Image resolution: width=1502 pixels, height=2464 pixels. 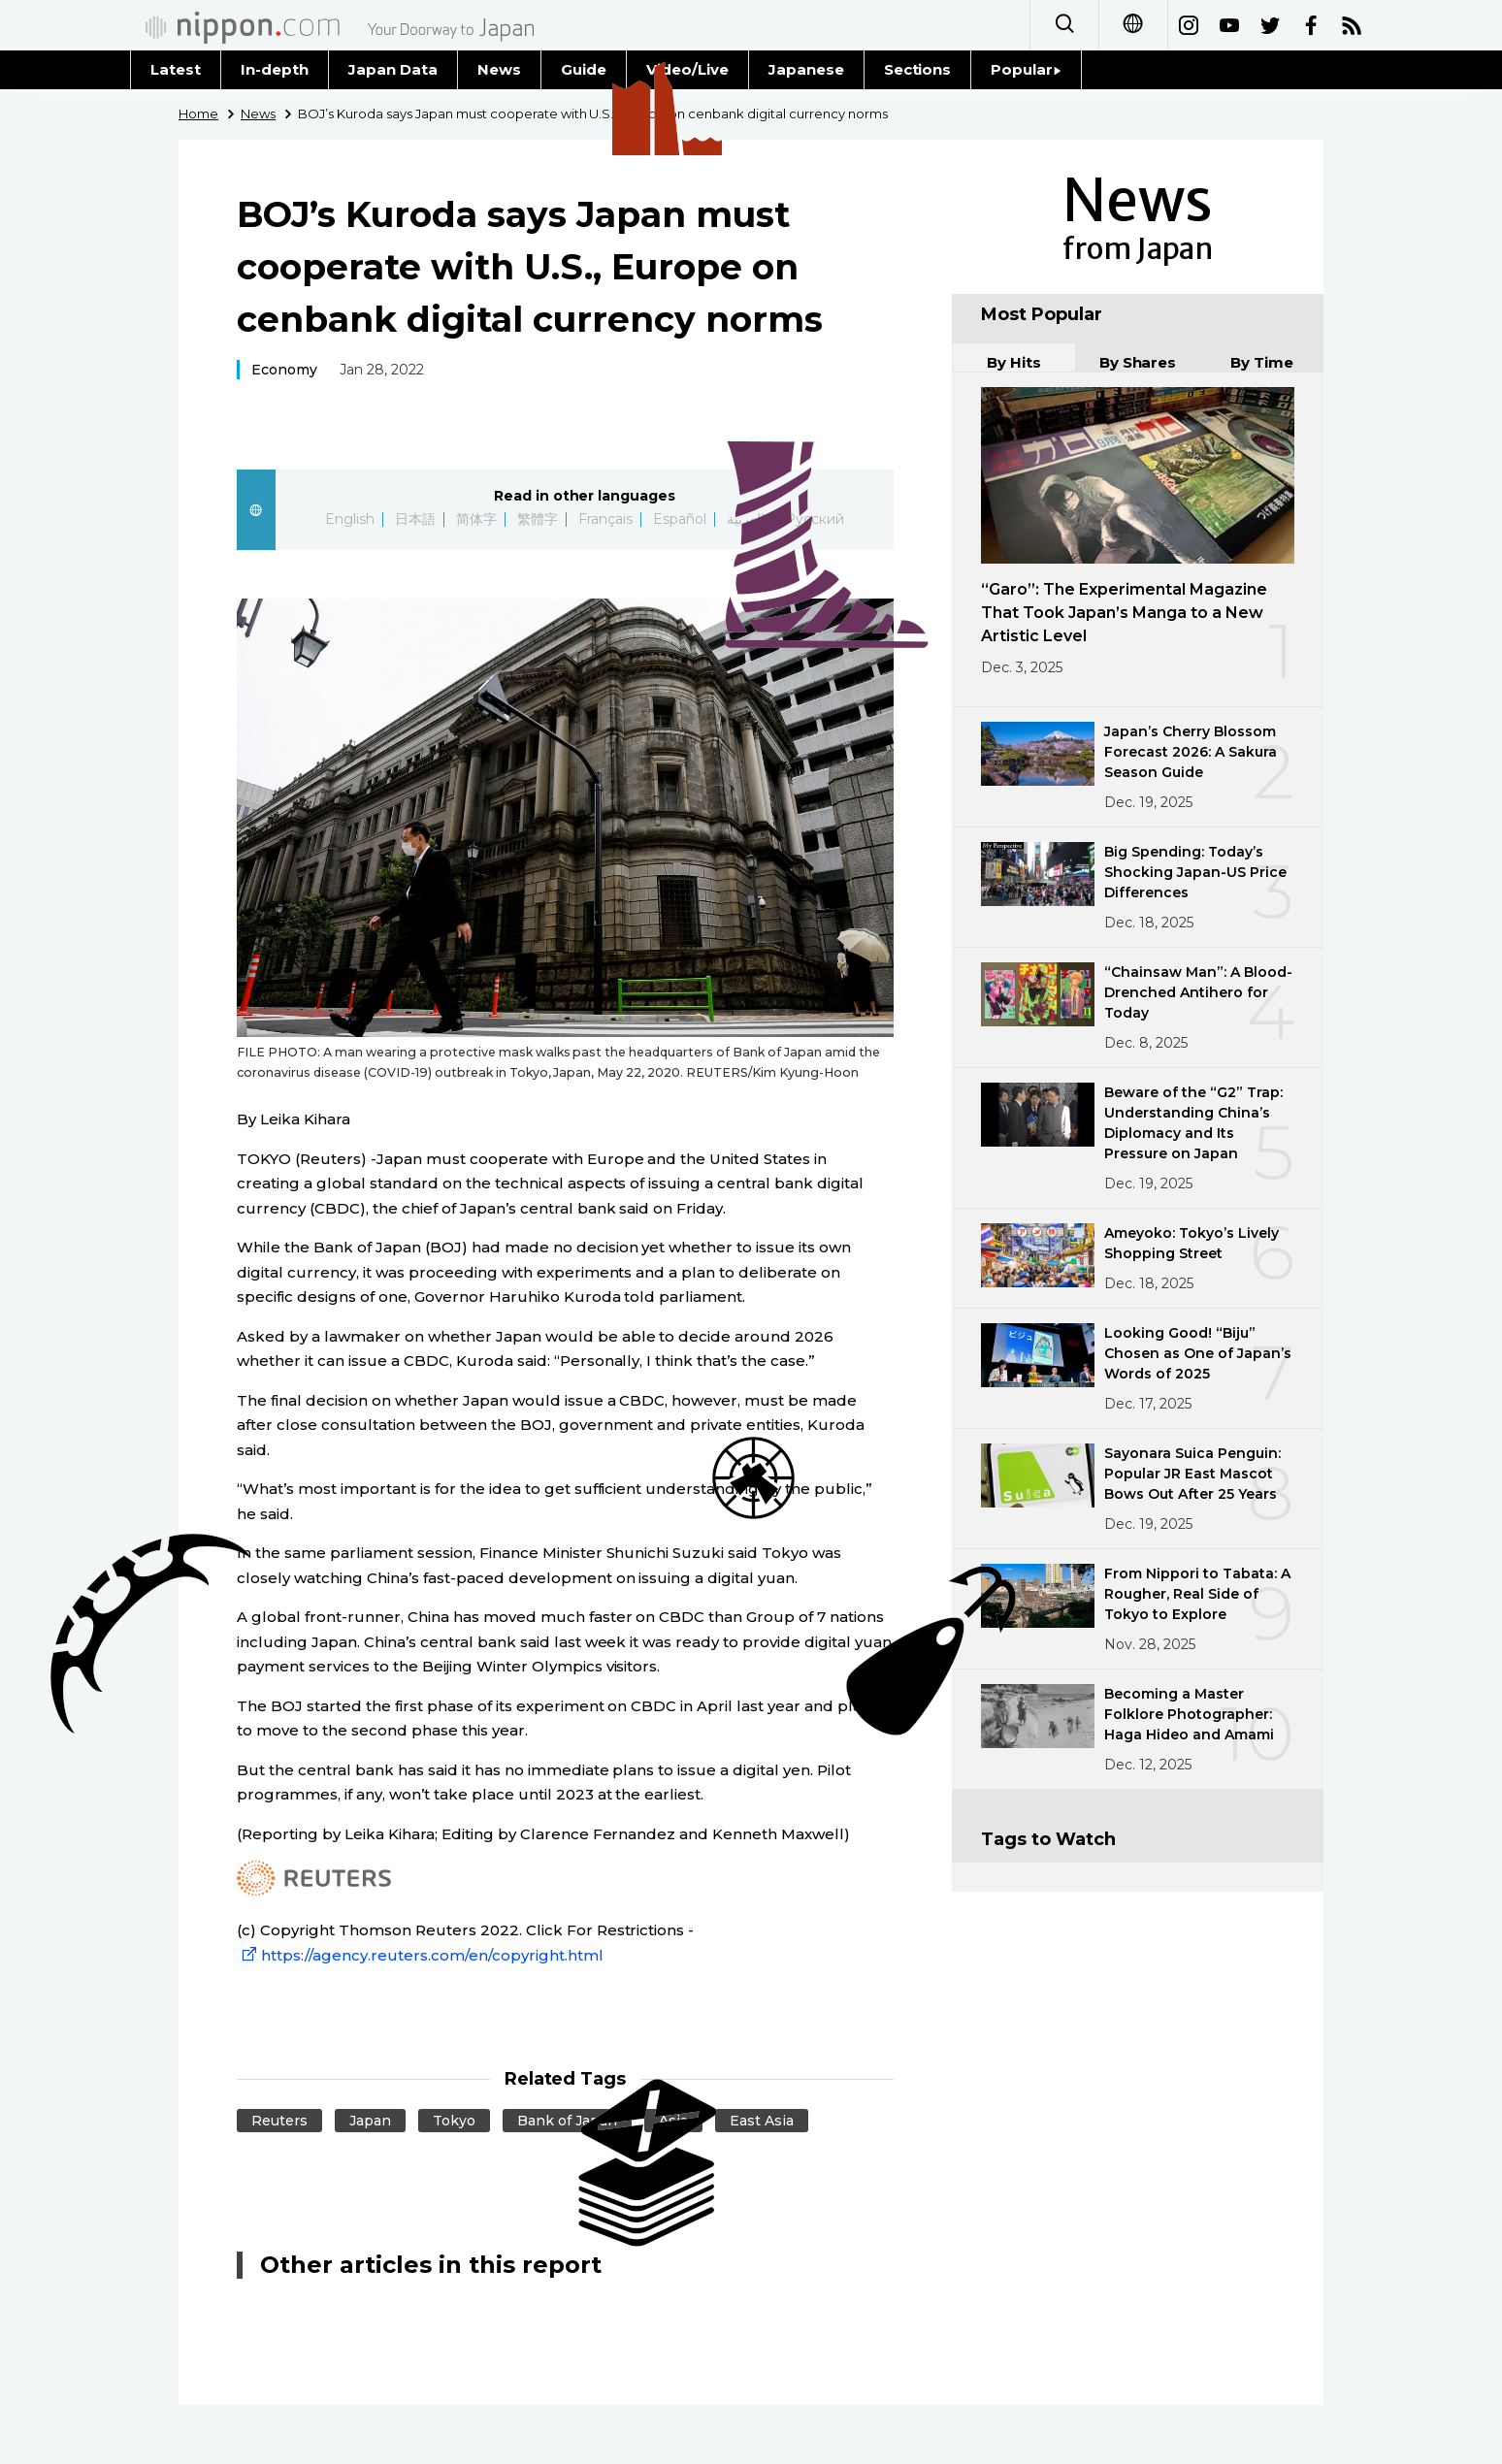 What do you see at coordinates (647, 2154) in the screenshot?
I see `delete or remove a card from your deck` at bounding box center [647, 2154].